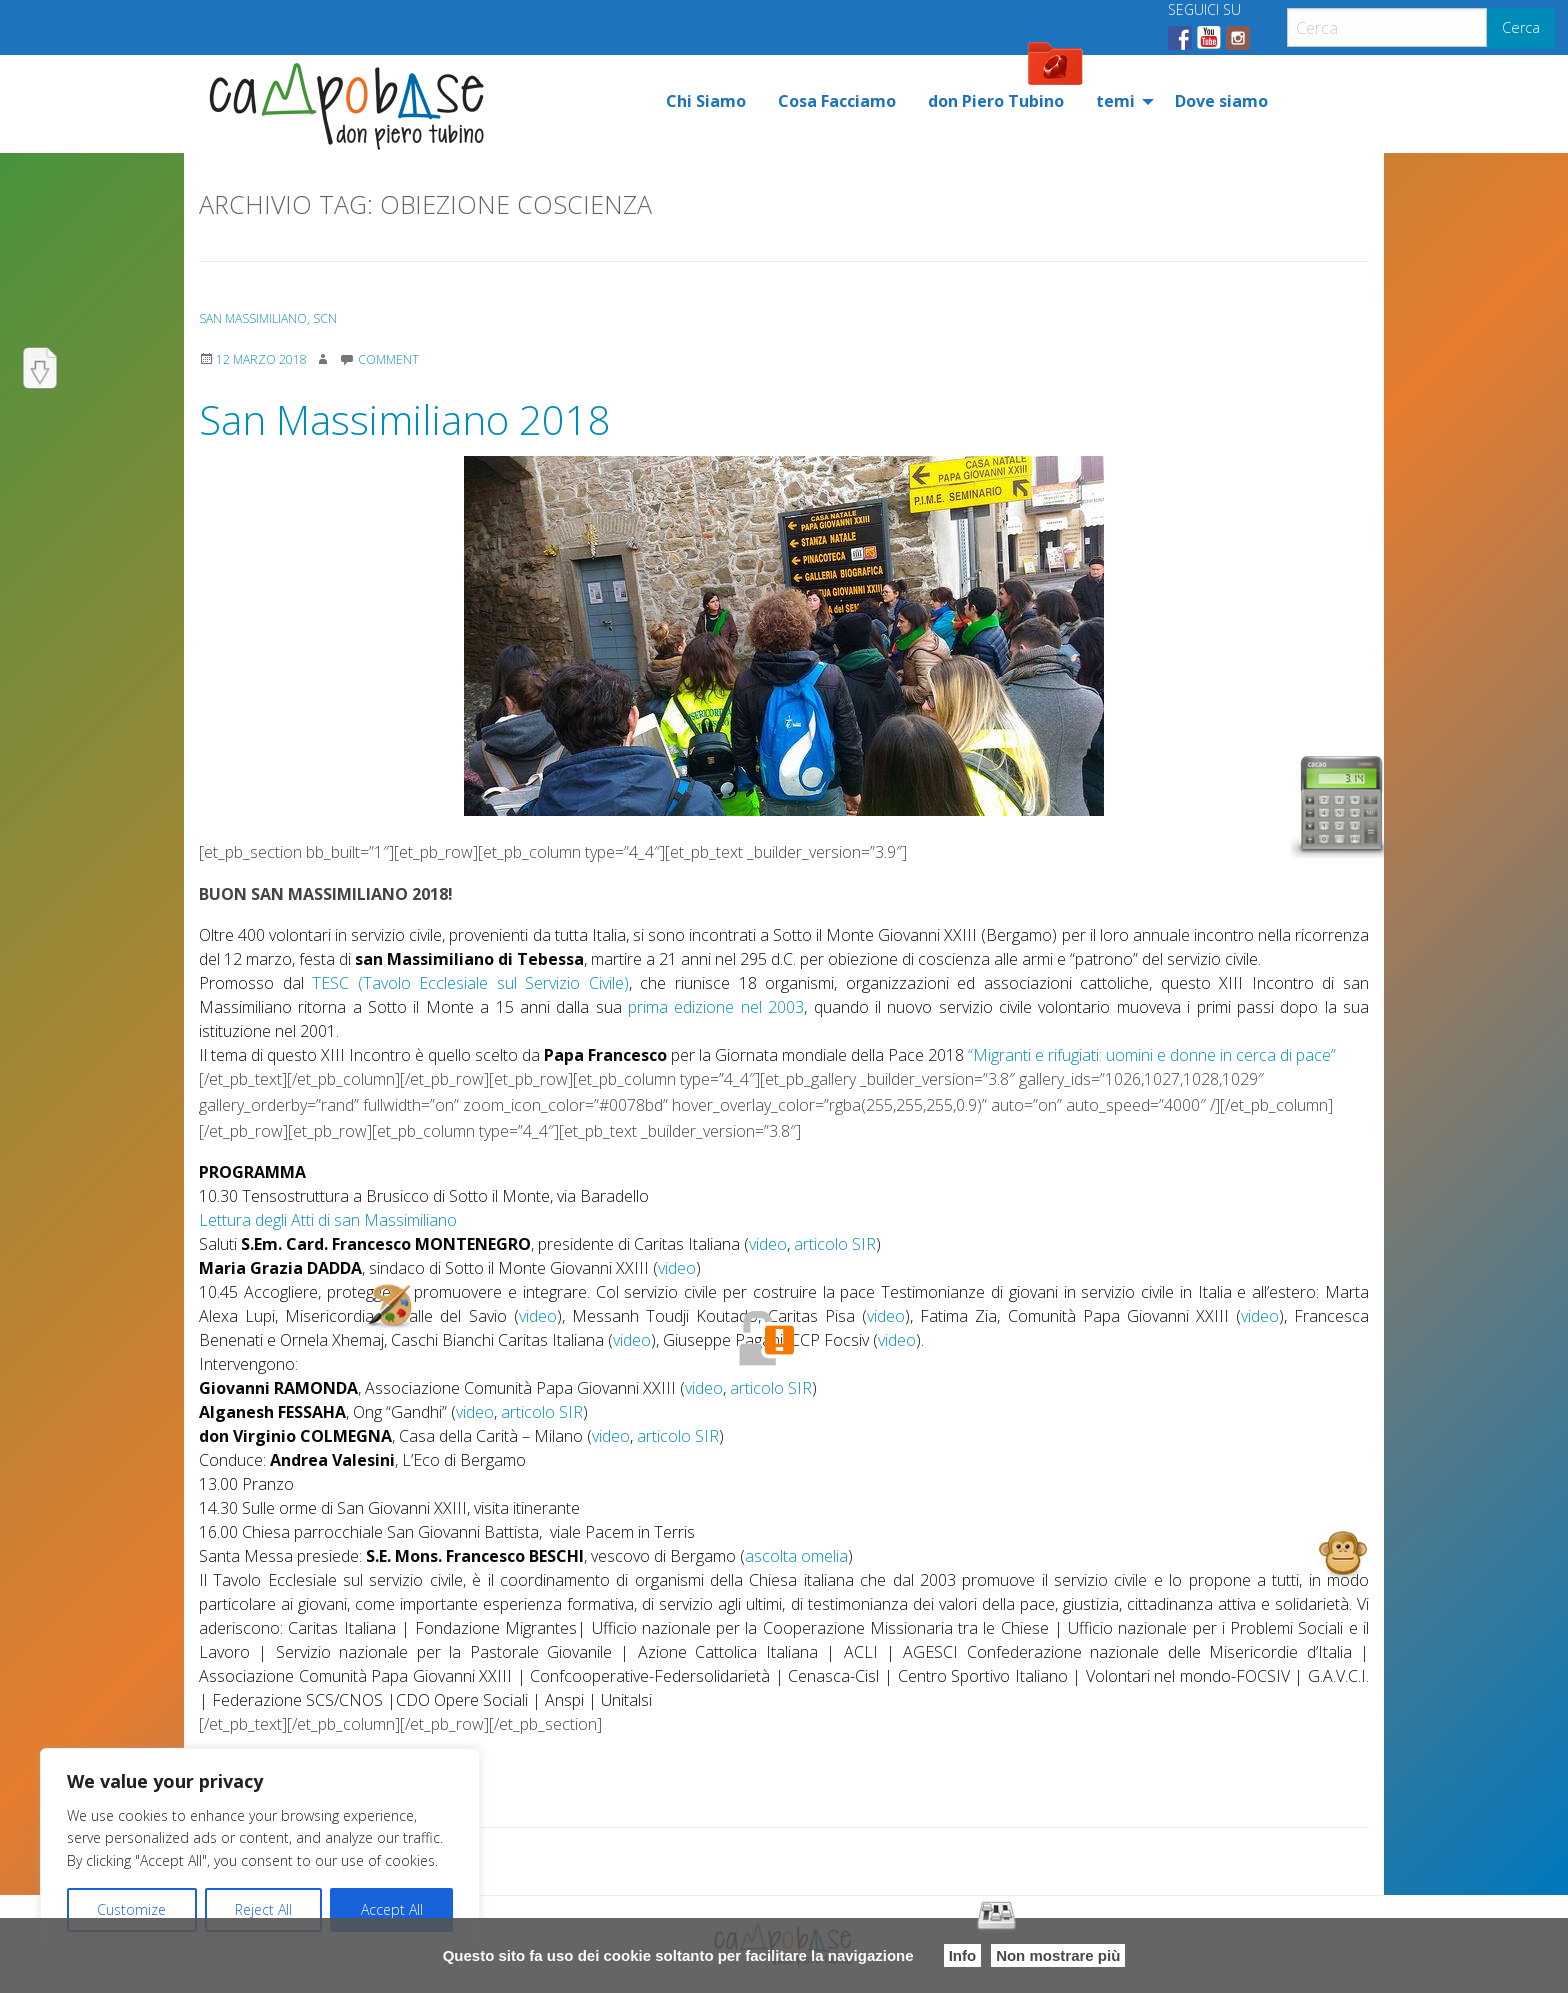  What do you see at coordinates (765, 1340) in the screenshot?
I see `indicates an insecure or unencrypted connection` at bounding box center [765, 1340].